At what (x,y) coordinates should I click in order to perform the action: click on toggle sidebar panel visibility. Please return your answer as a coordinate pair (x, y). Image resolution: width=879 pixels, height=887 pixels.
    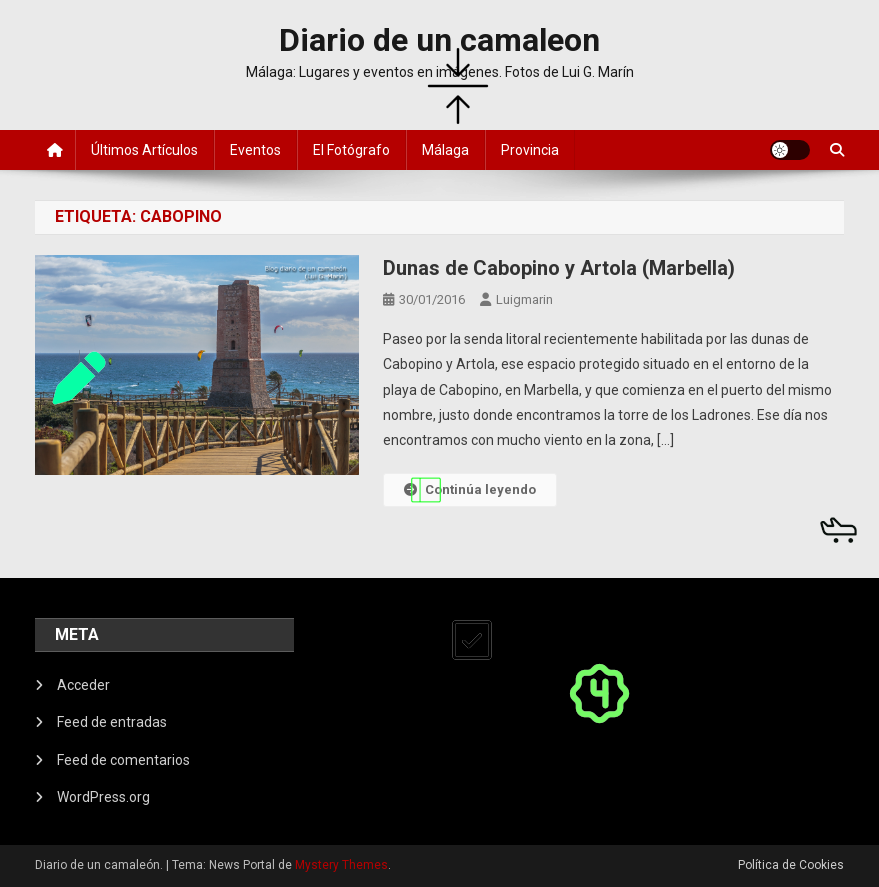
    Looking at the image, I should click on (426, 490).